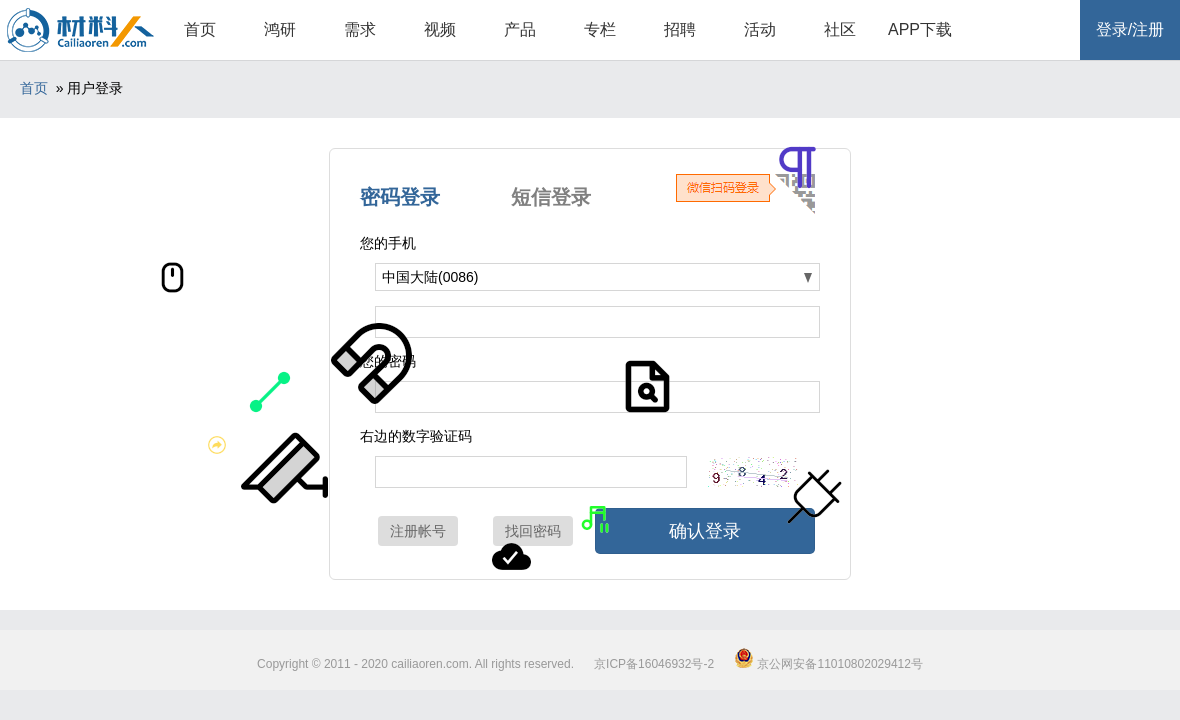 This screenshot has width=1180, height=720. I want to click on attract or pin related items together, so click(373, 362).